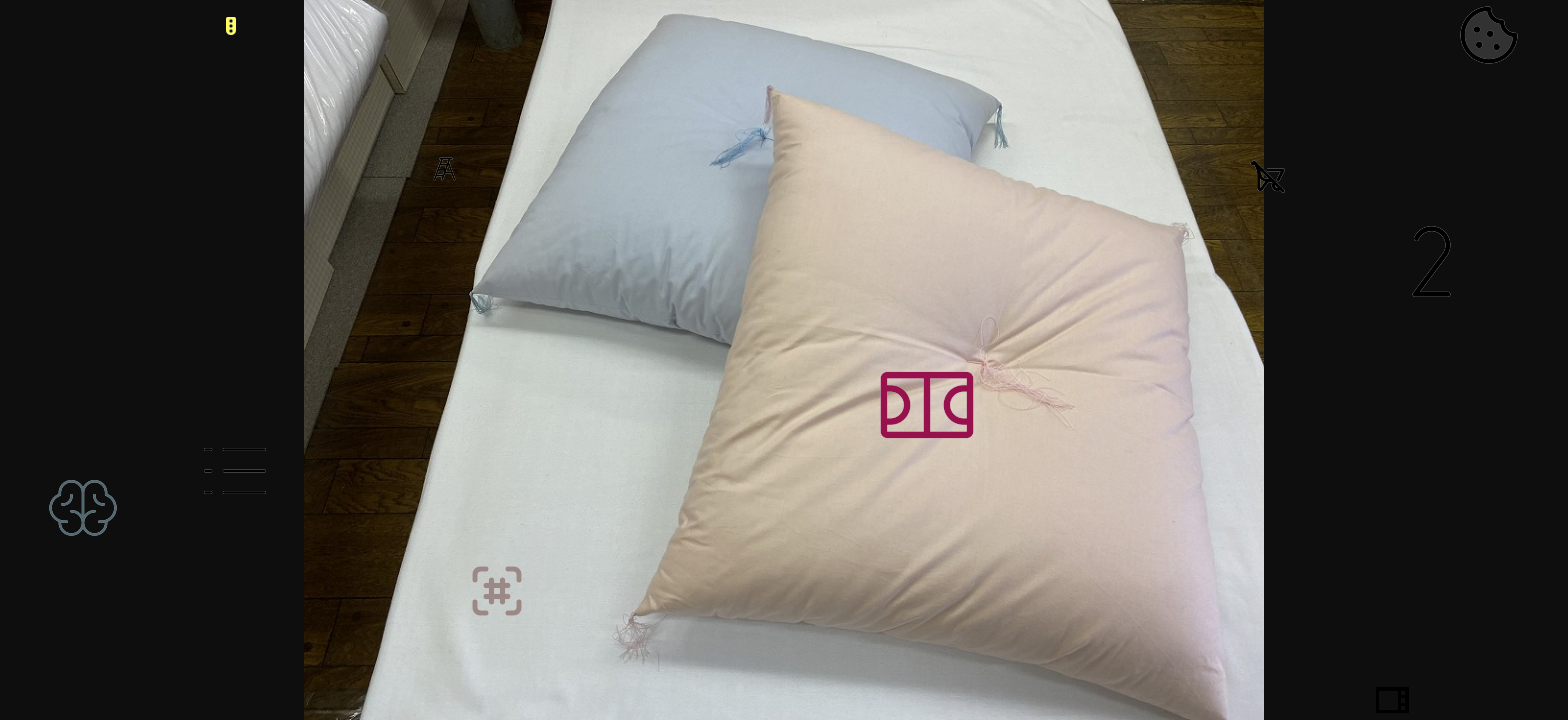 The height and width of the screenshot is (720, 1568). I want to click on access AI or smart features, so click(83, 509).